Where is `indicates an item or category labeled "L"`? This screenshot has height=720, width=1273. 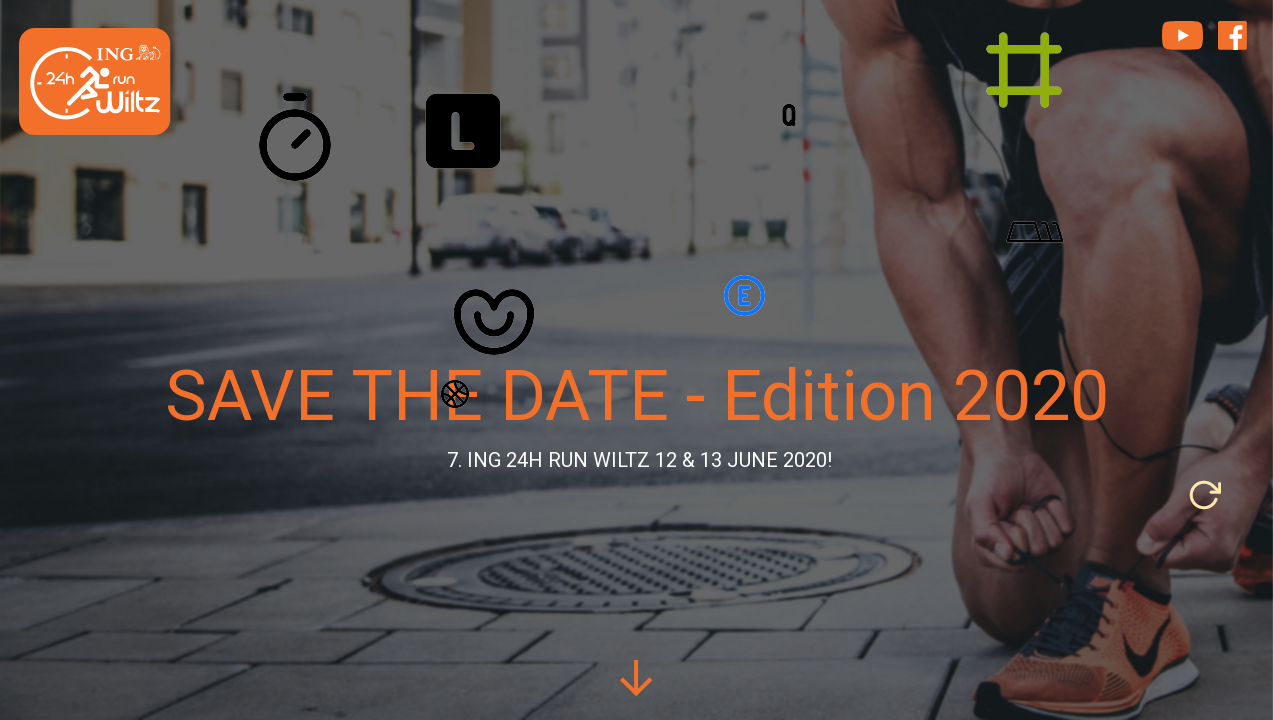 indicates an item or category labeled "L" is located at coordinates (463, 131).